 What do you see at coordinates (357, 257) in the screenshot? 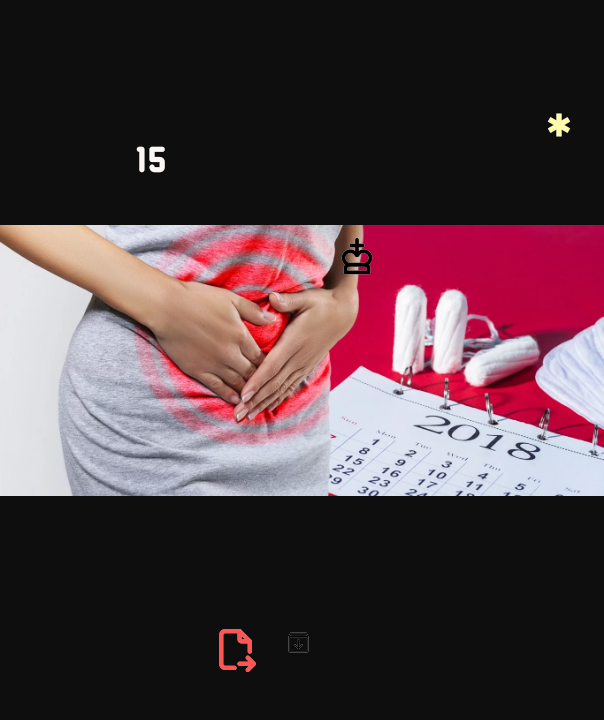
I see `play or access chess game` at bounding box center [357, 257].